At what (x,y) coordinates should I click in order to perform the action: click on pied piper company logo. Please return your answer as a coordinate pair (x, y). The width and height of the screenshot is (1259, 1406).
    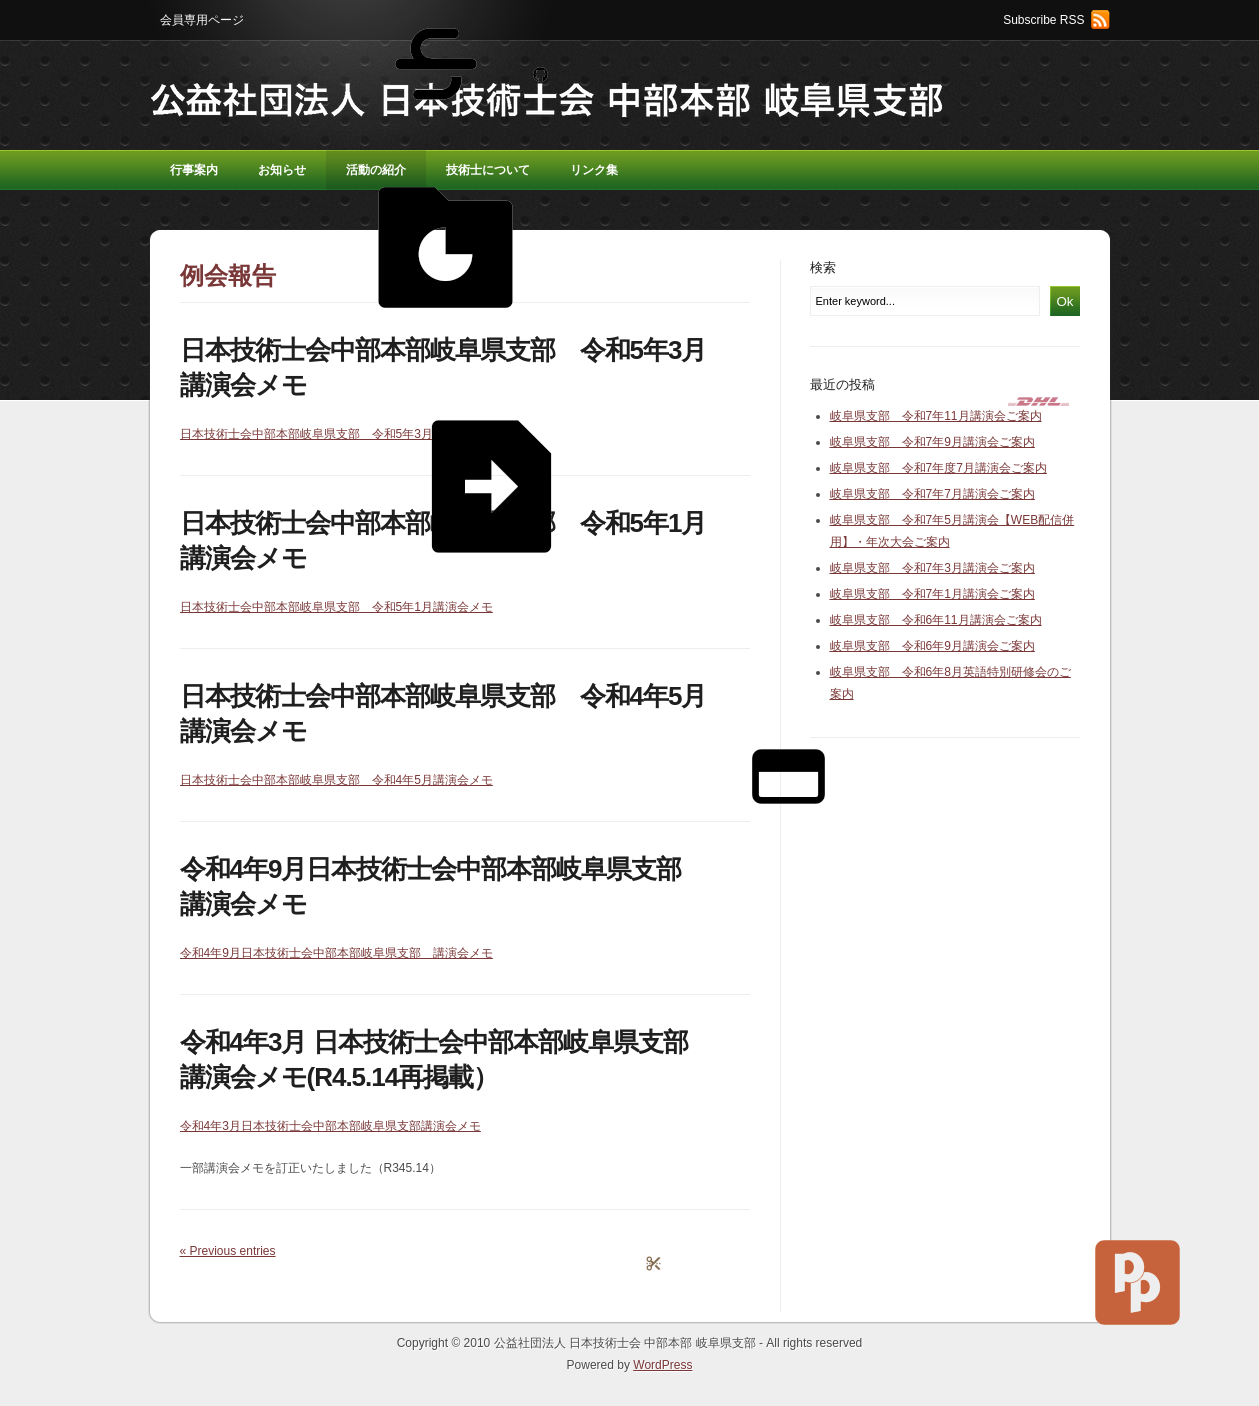
    Looking at the image, I should click on (1137, 1282).